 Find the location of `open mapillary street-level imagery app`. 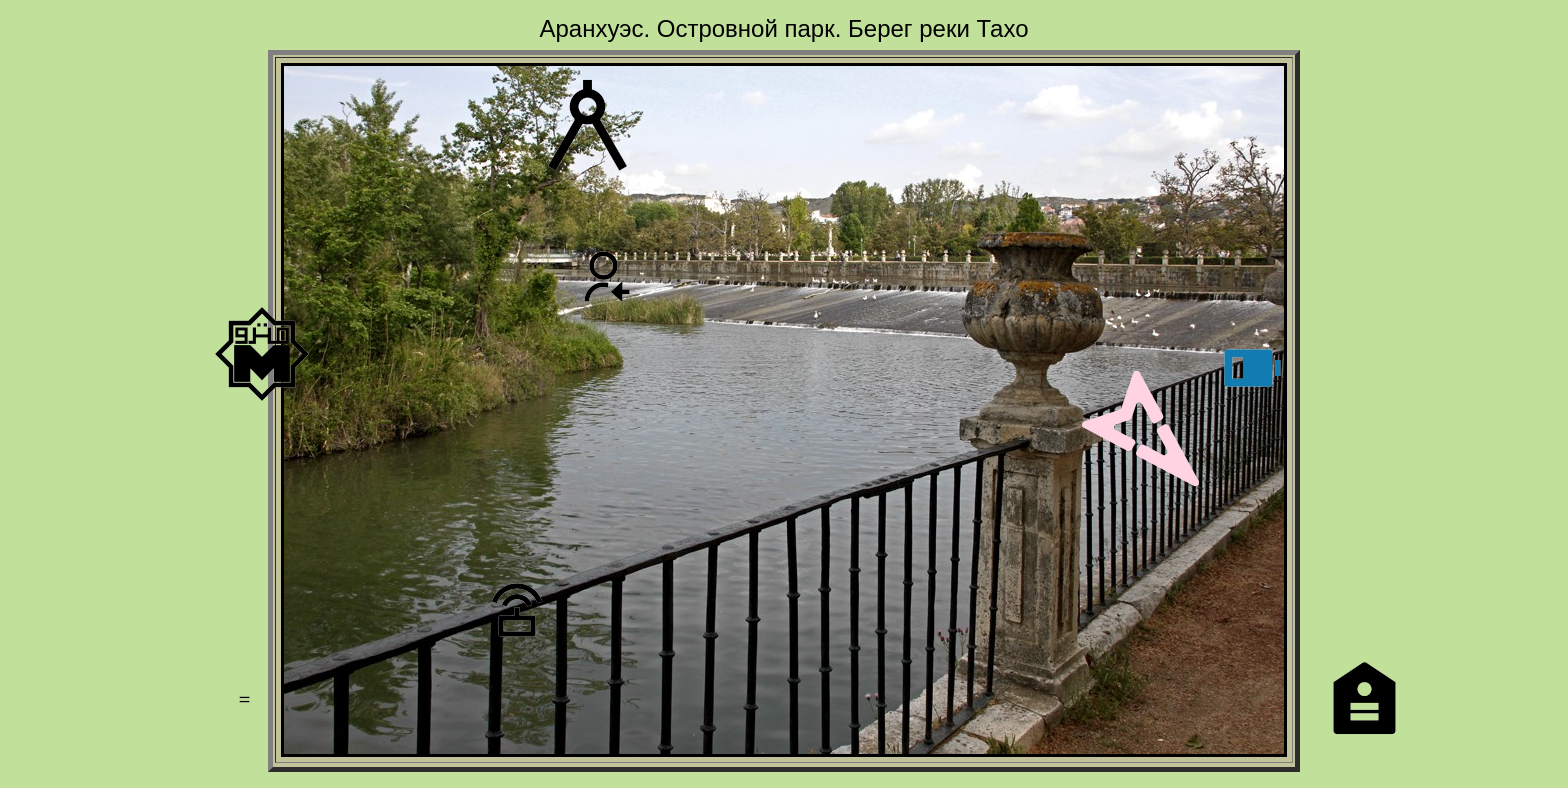

open mapillary street-level imagery app is located at coordinates (1140, 428).